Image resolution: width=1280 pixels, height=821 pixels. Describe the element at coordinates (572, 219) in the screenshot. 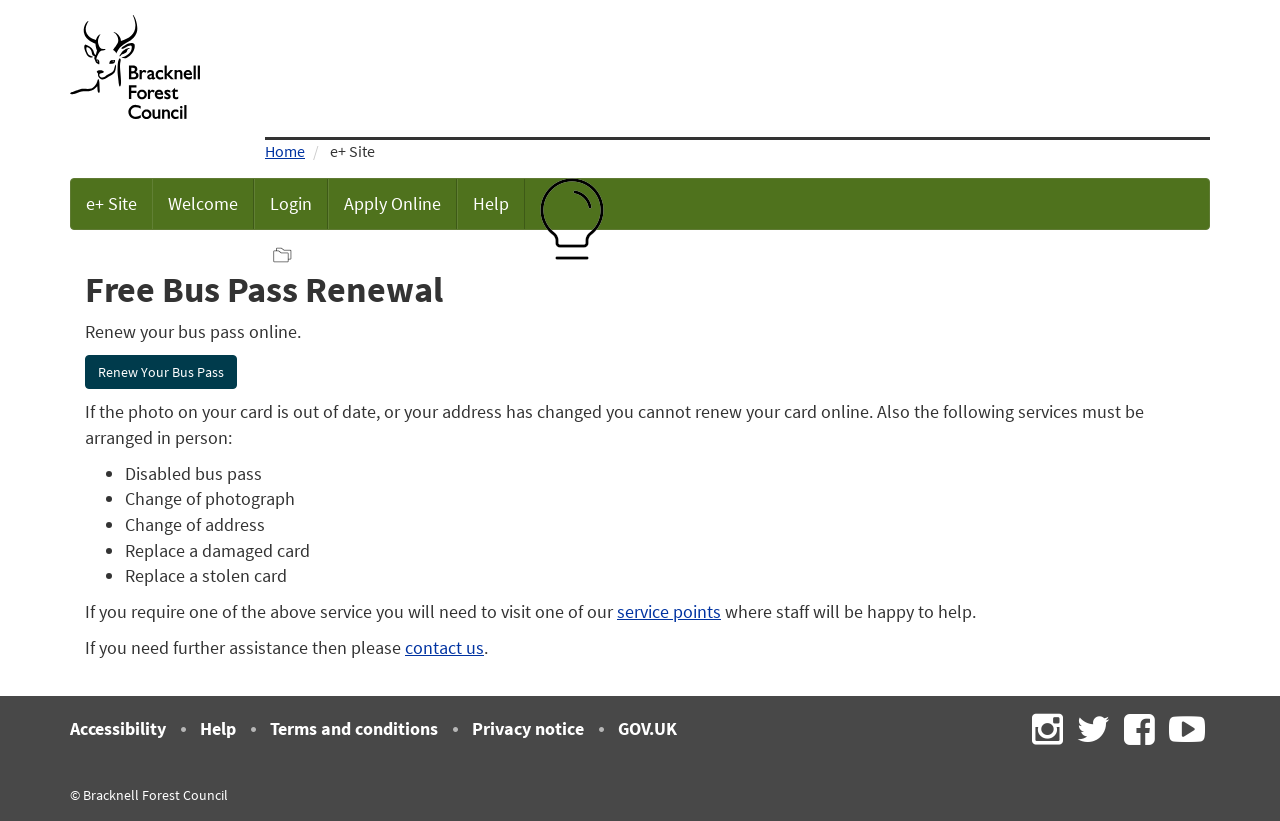

I see `view tips or helpful suggestions` at that location.